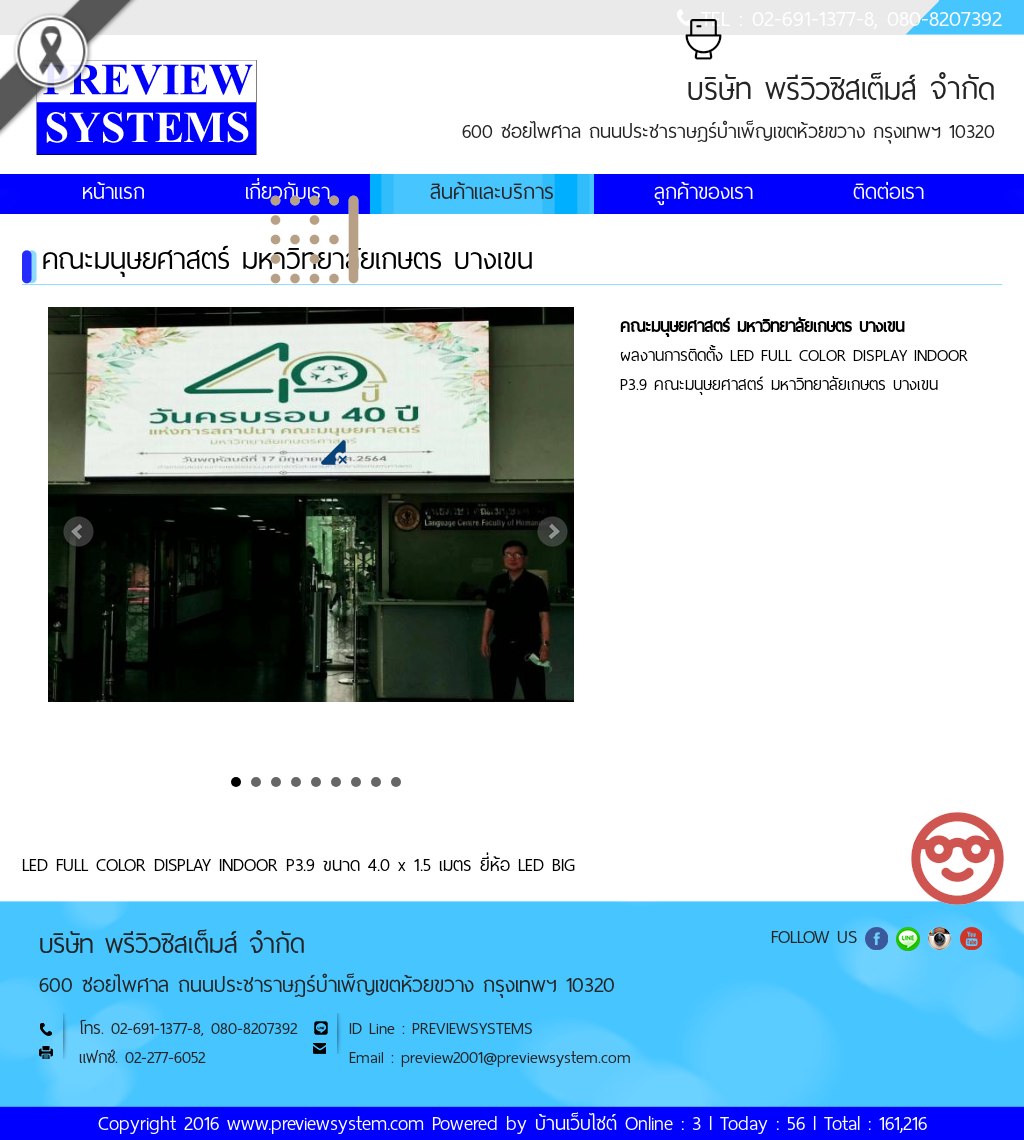  Describe the element at coordinates (703, 38) in the screenshot. I see `indicates restroom or bathroom location` at that location.